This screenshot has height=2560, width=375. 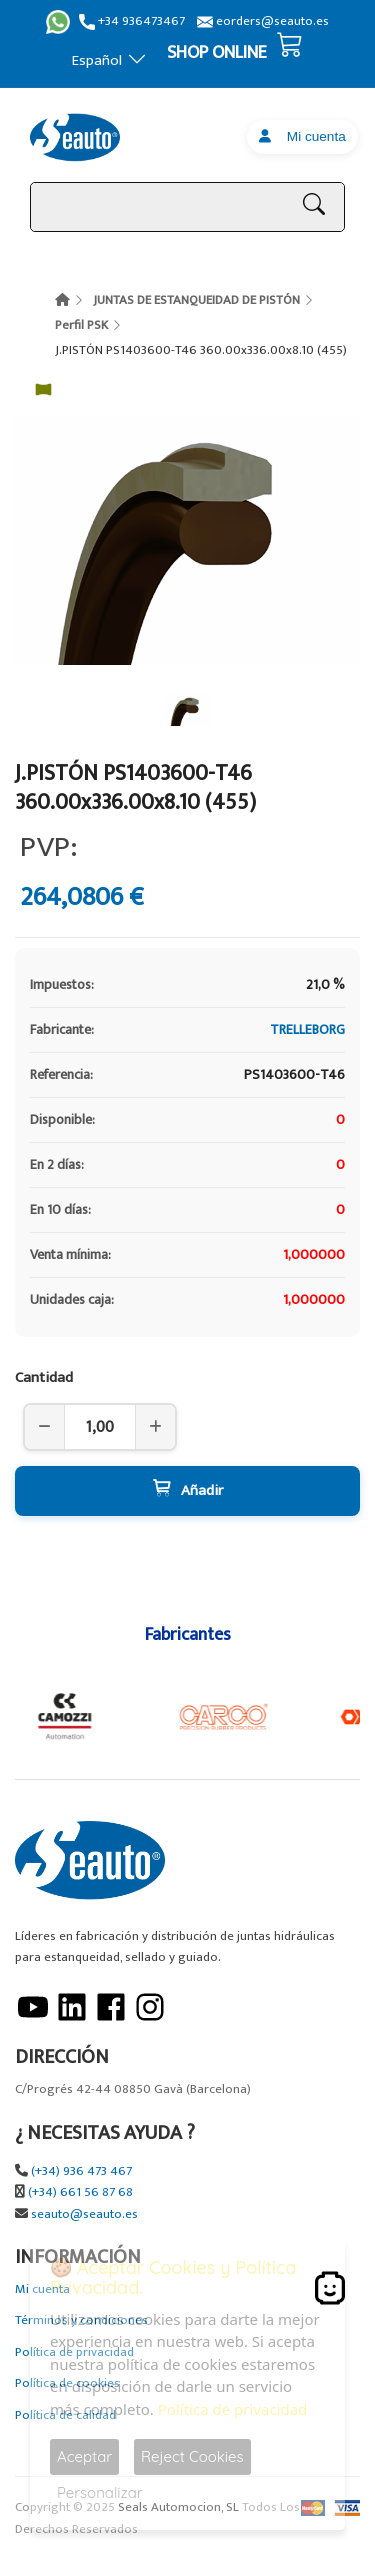 I want to click on switch to panorama photo mode, so click(x=43, y=389).